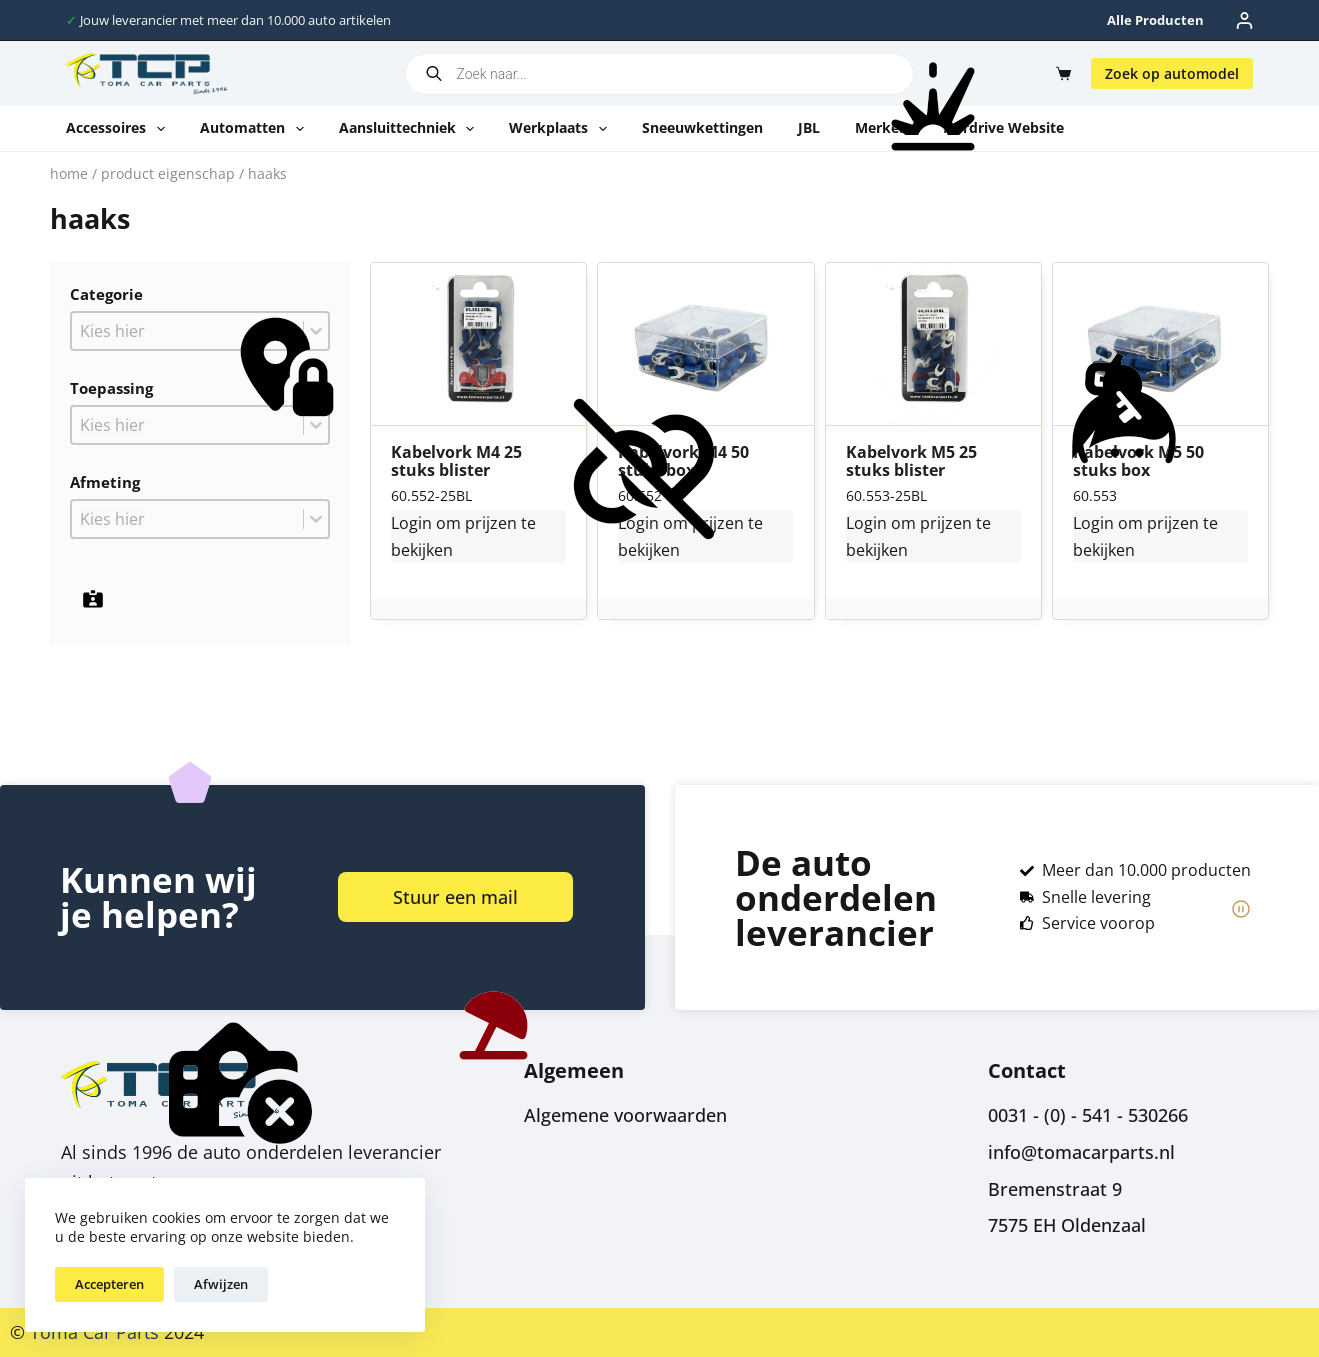  Describe the element at coordinates (493, 1025) in the screenshot. I see `access vacation or time-off settings` at that location.